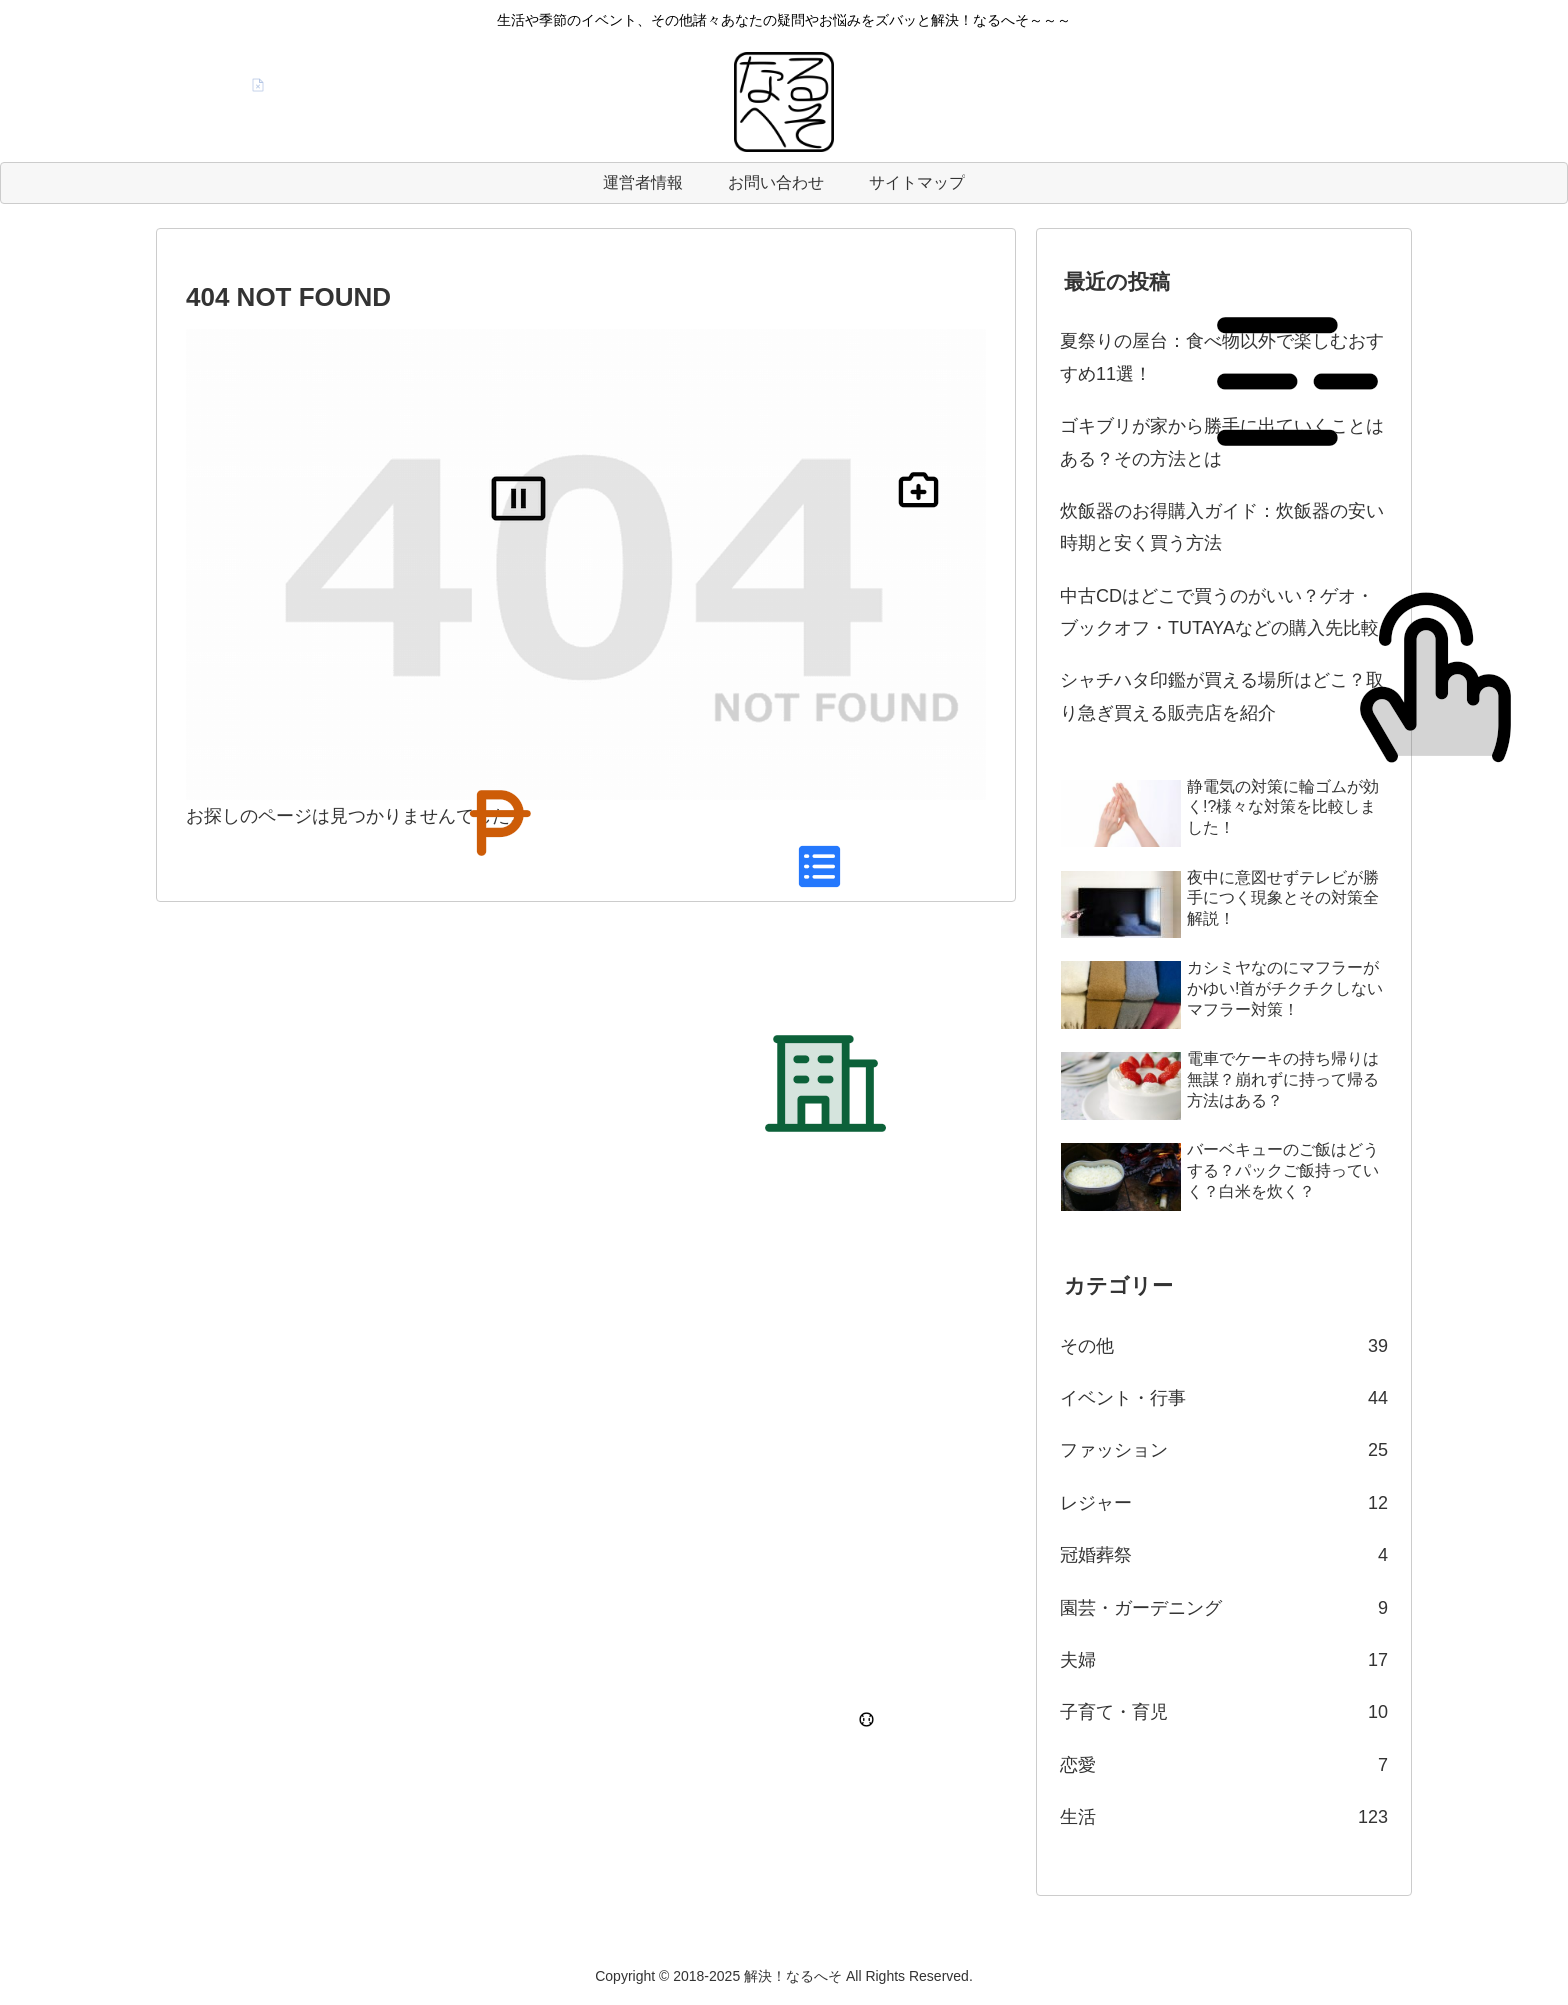 Image resolution: width=1568 pixels, height=2005 pixels. What do you see at coordinates (1297, 381) in the screenshot?
I see `remove an item from the list` at bounding box center [1297, 381].